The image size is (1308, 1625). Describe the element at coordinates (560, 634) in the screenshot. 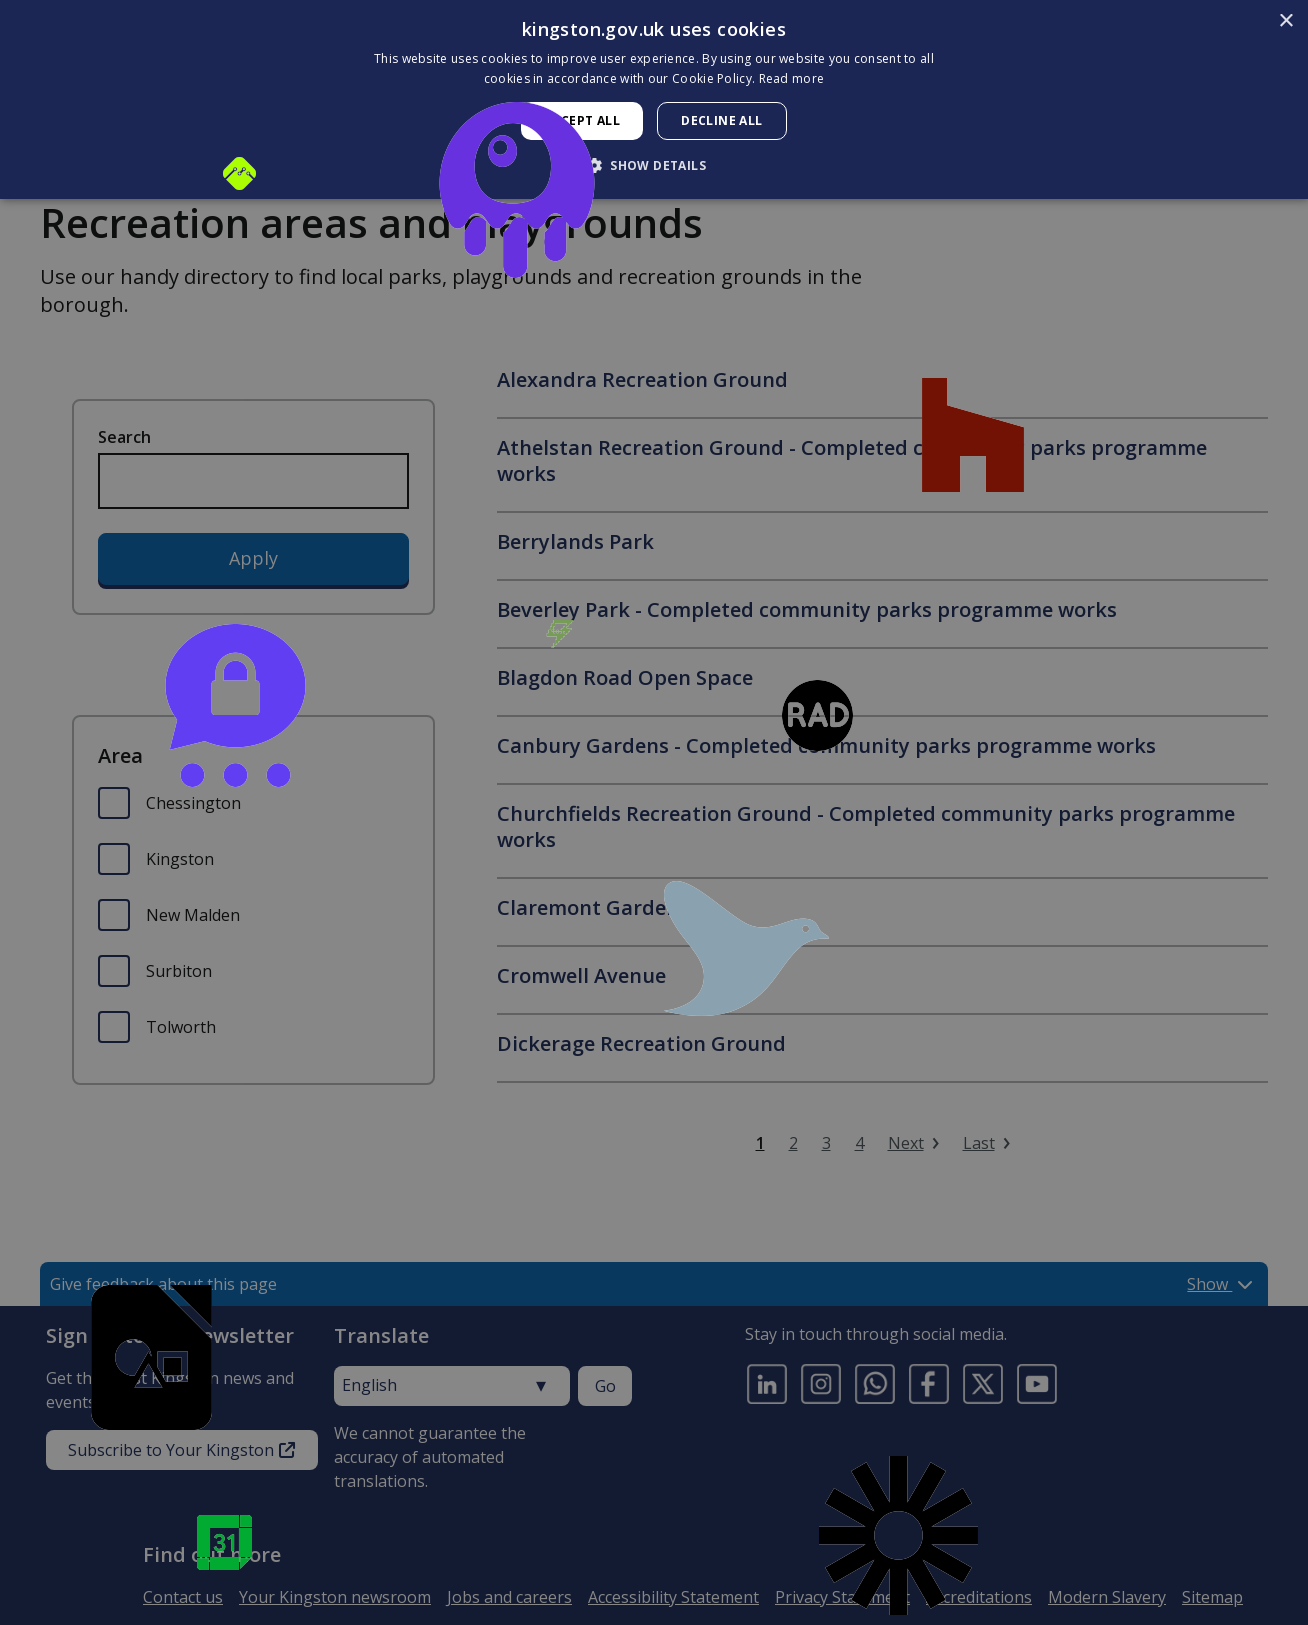

I see `open game jolt app or website` at that location.